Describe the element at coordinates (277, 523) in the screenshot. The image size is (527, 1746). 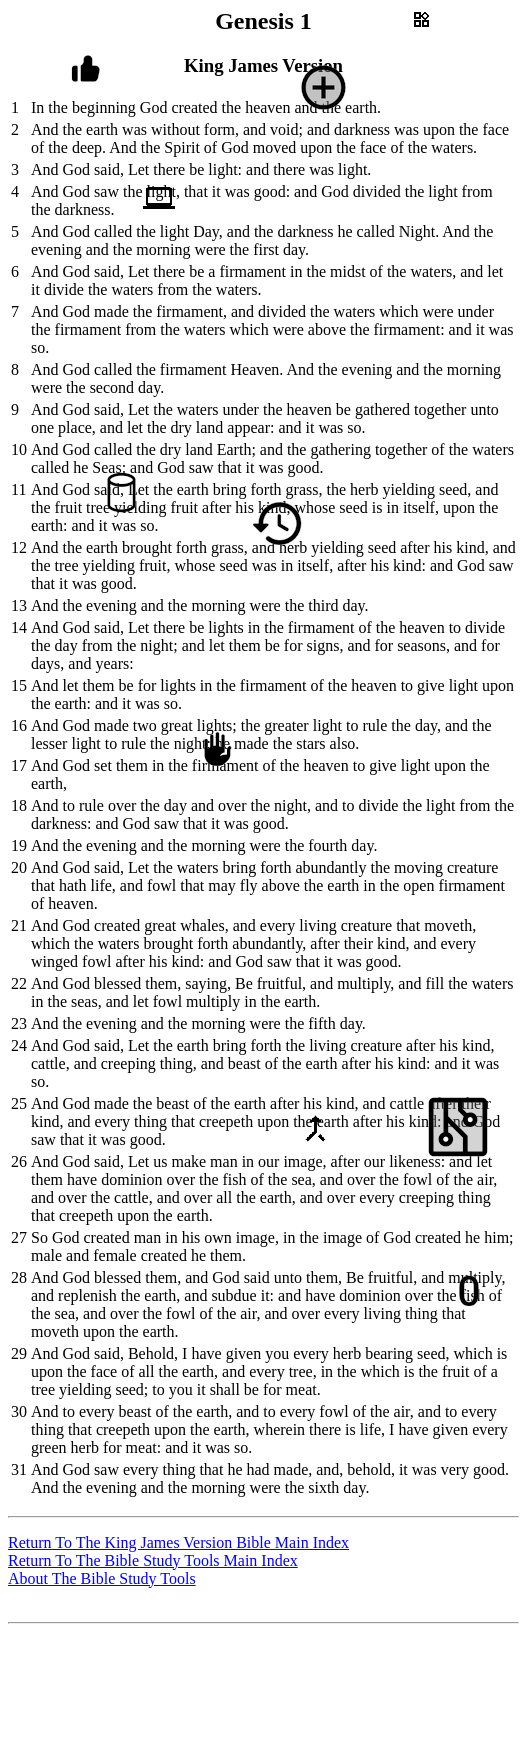
I see `view browsing or activity history` at that location.